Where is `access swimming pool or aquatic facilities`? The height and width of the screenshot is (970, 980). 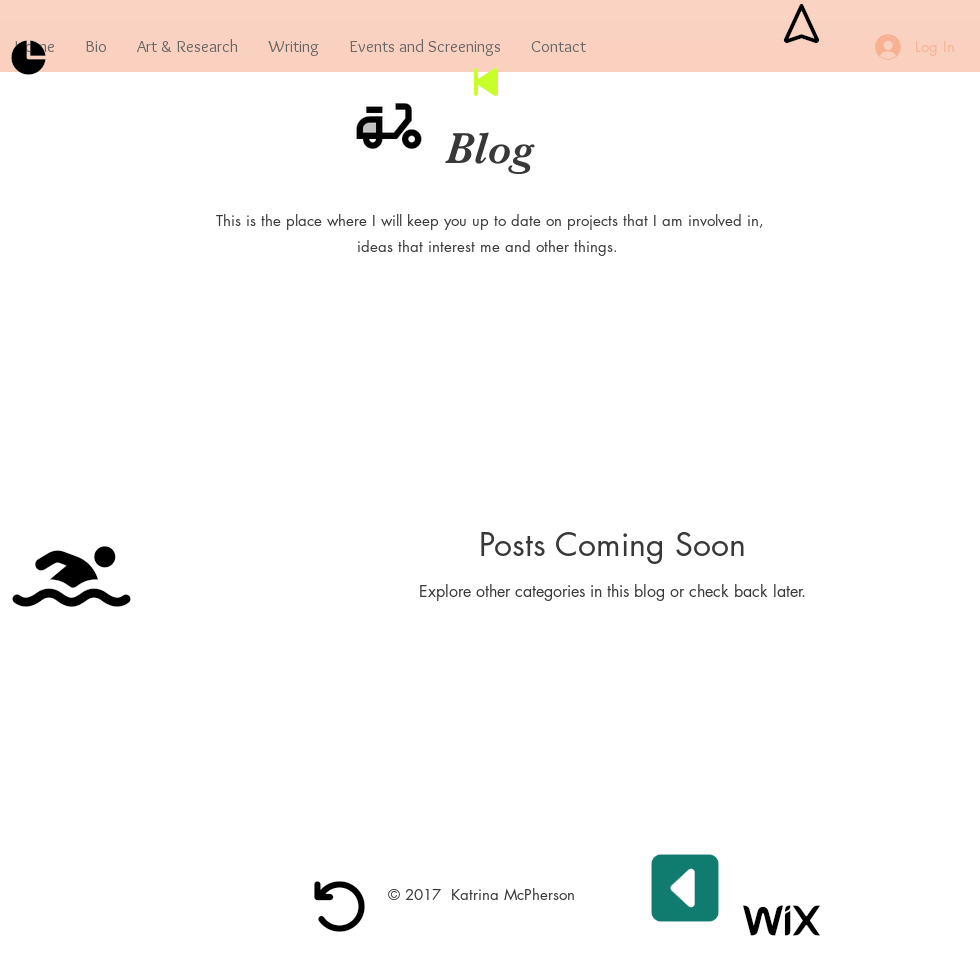
access swimming pool or aquatic facilities is located at coordinates (71, 576).